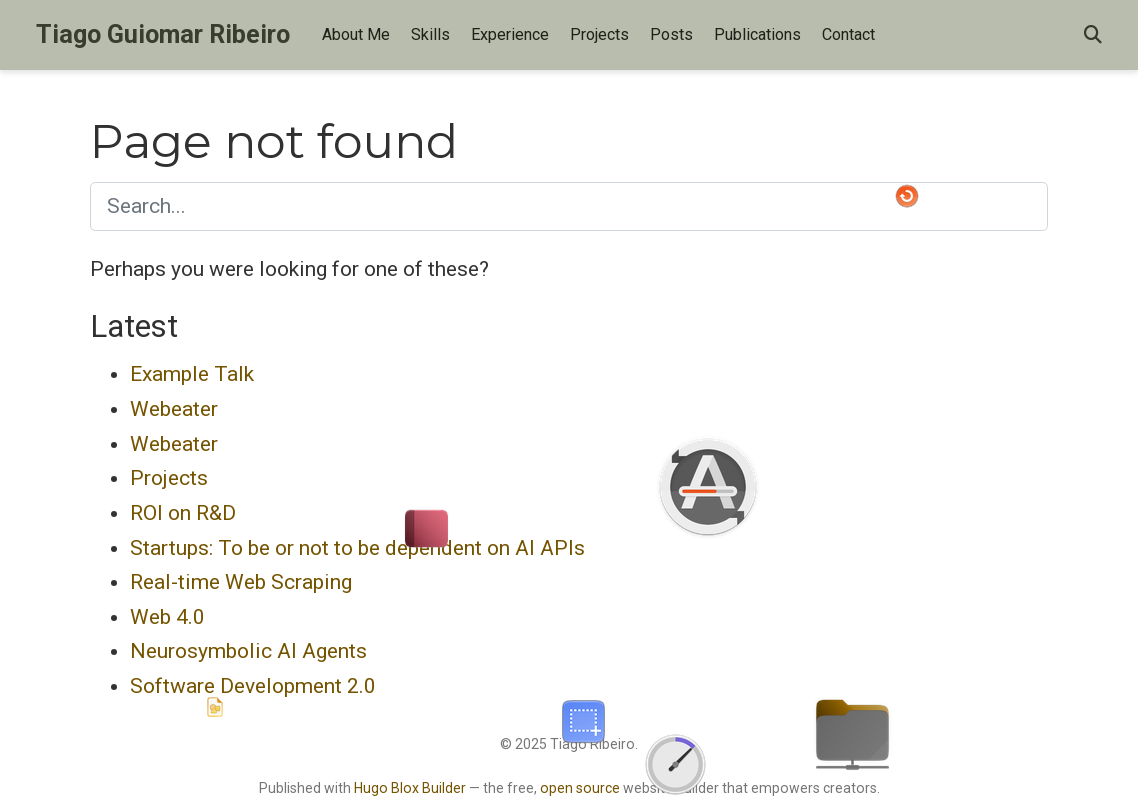 This screenshot has width=1138, height=800. What do you see at coordinates (852, 733) in the screenshot?
I see `access a remote or network folder` at bounding box center [852, 733].